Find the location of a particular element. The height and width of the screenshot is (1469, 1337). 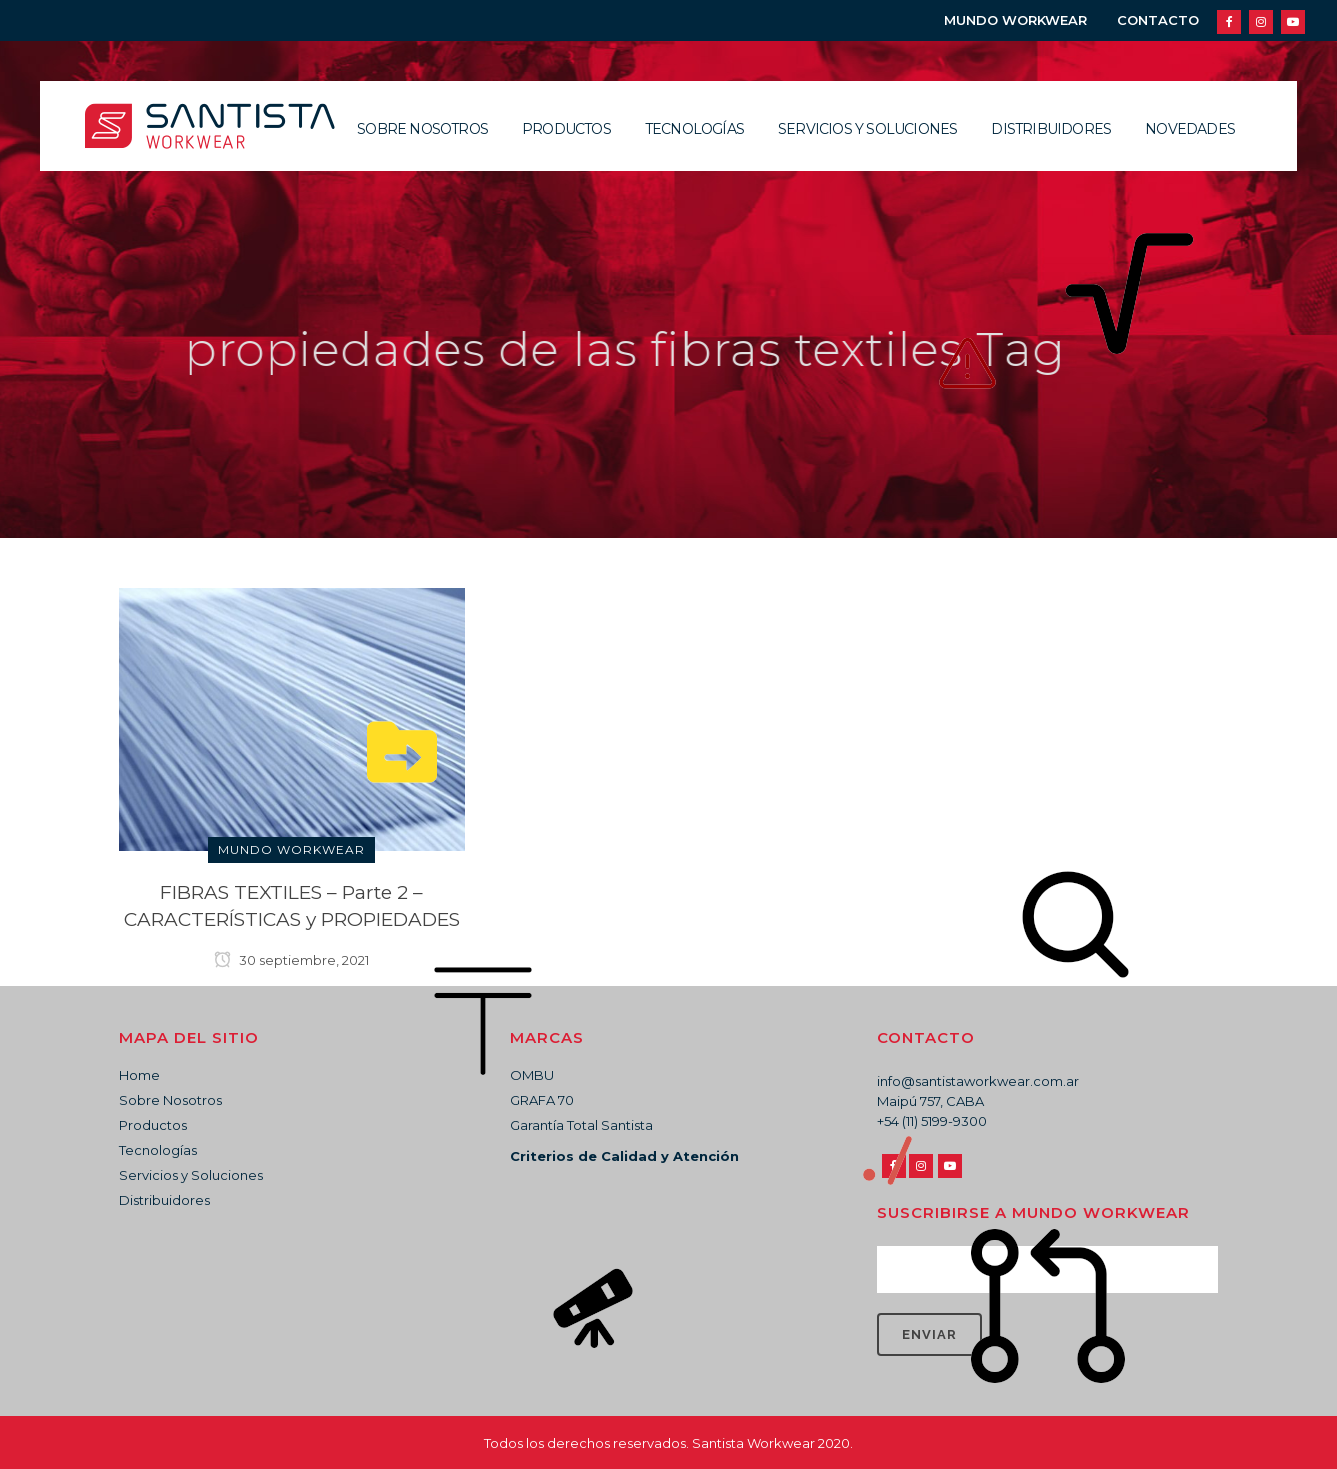

search for content or items is located at coordinates (1075, 924).